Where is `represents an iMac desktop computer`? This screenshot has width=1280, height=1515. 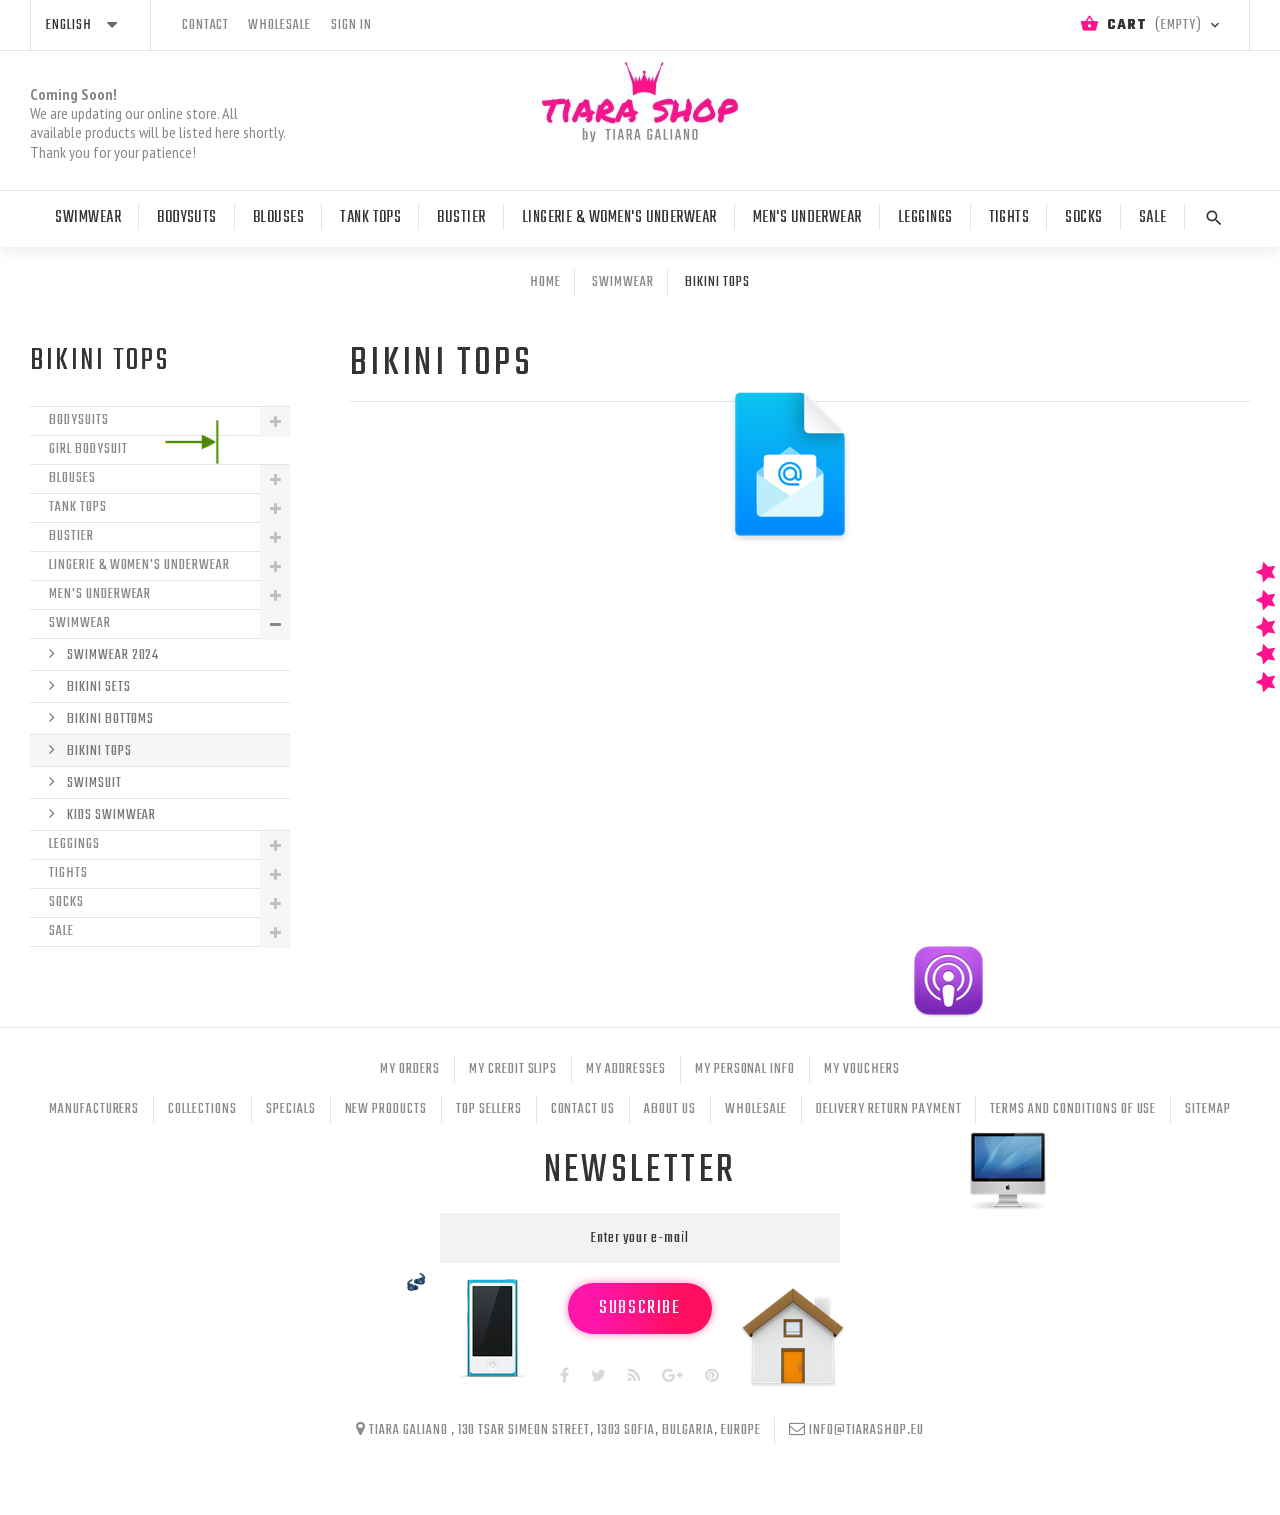 represents an iMac desktop computer is located at coordinates (1008, 1155).